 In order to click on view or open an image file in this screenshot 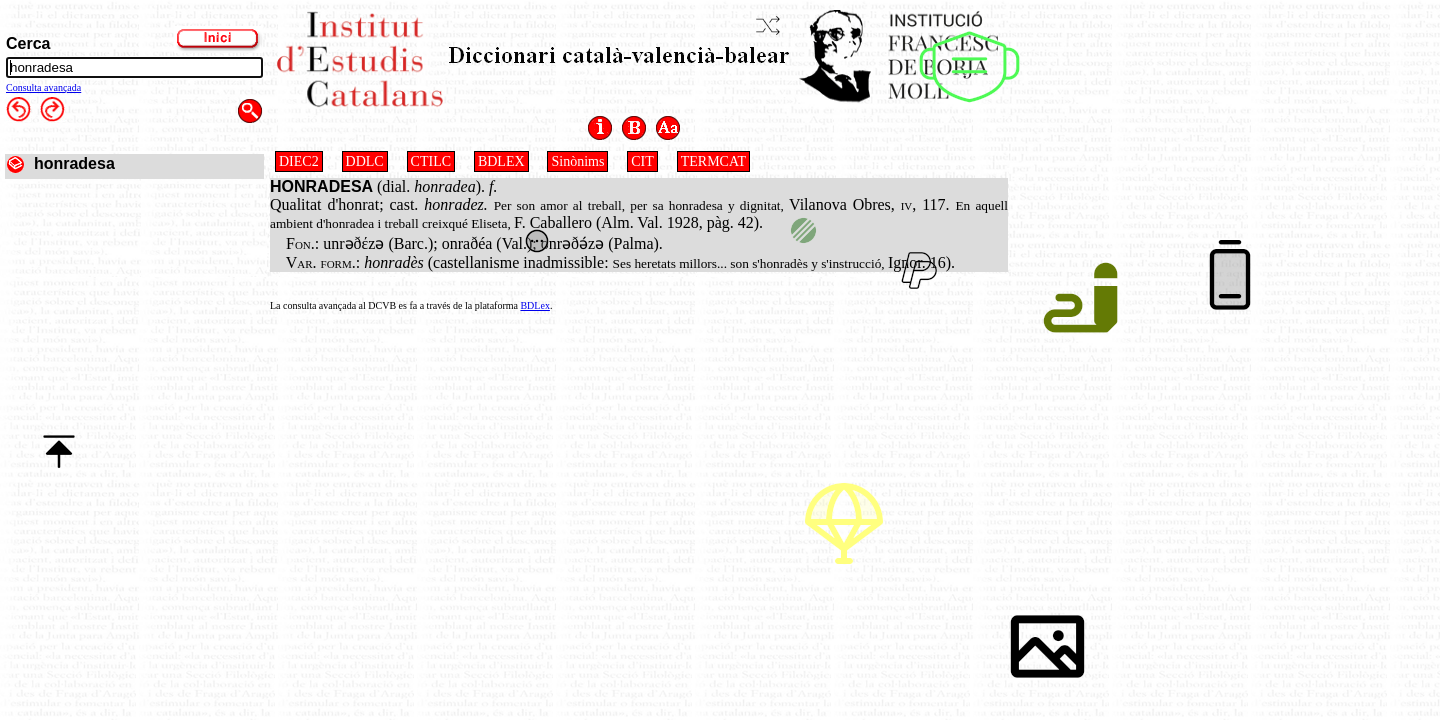, I will do `click(1047, 646)`.